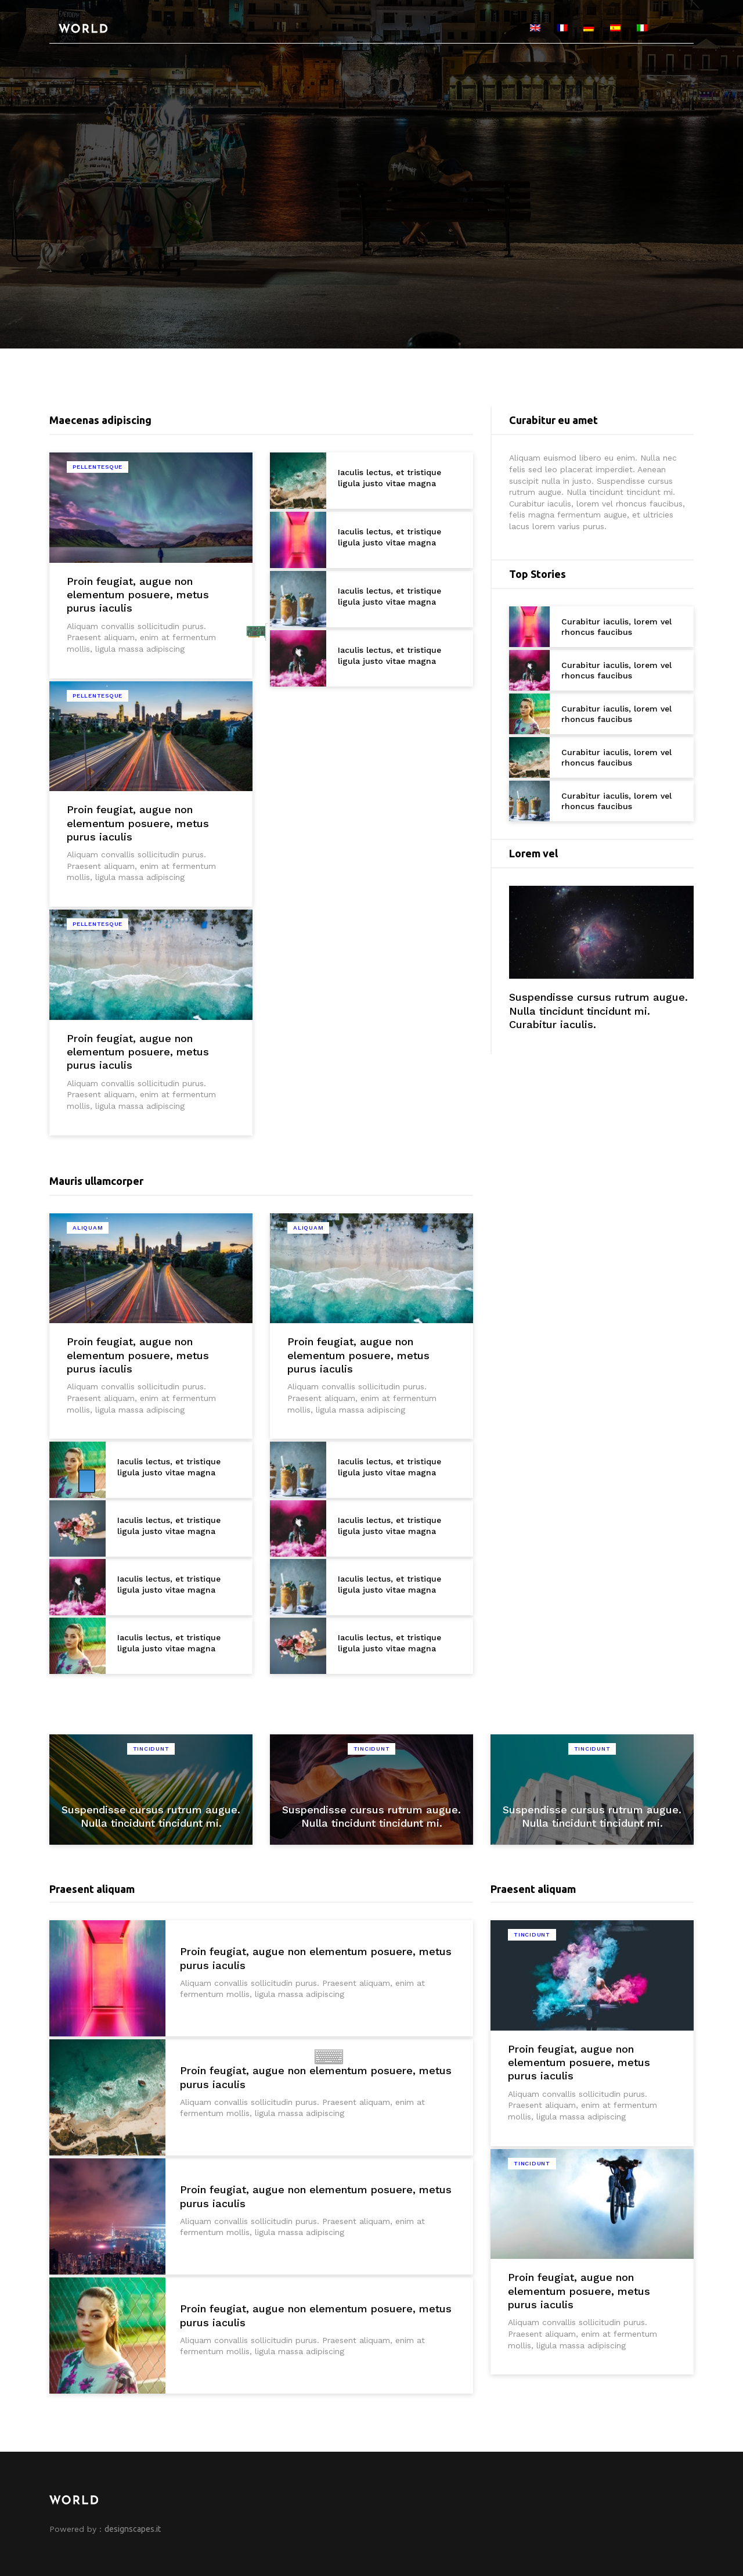 This screenshot has height=2576, width=743. I want to click on iPad Air device icon, so click(86, 1481).